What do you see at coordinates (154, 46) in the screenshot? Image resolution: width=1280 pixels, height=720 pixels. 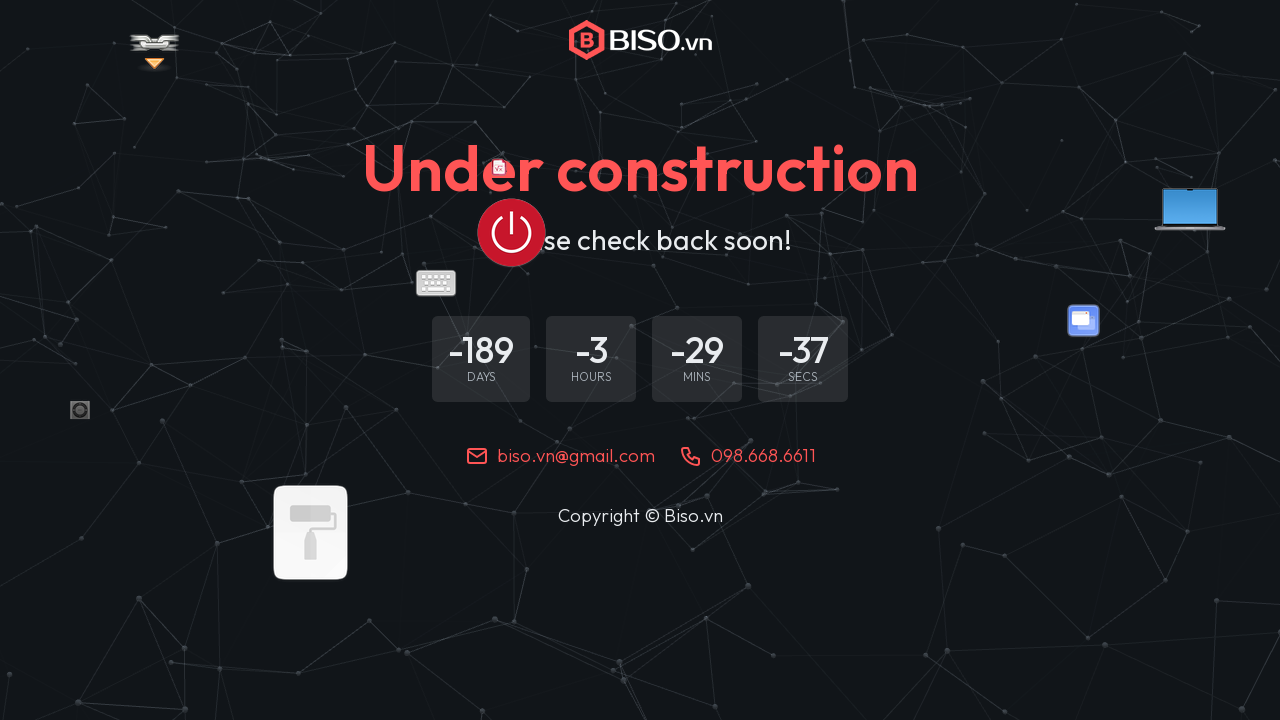 I see `insert a hyperlink into content` at bounding box center [154, 46].